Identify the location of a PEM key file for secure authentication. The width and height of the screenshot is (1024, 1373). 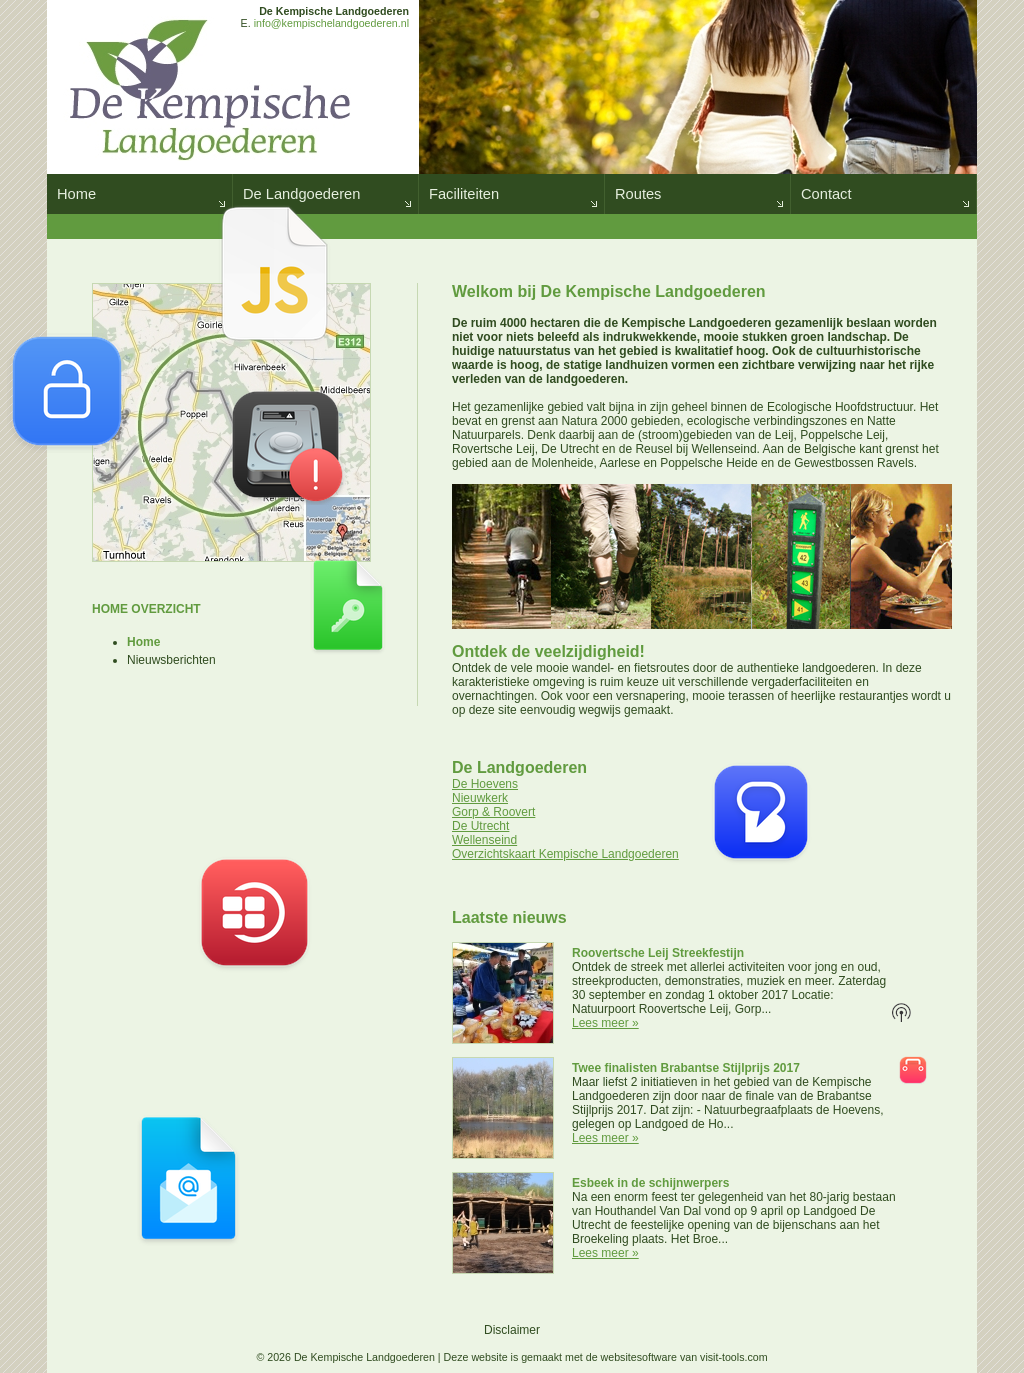
(348, 607).